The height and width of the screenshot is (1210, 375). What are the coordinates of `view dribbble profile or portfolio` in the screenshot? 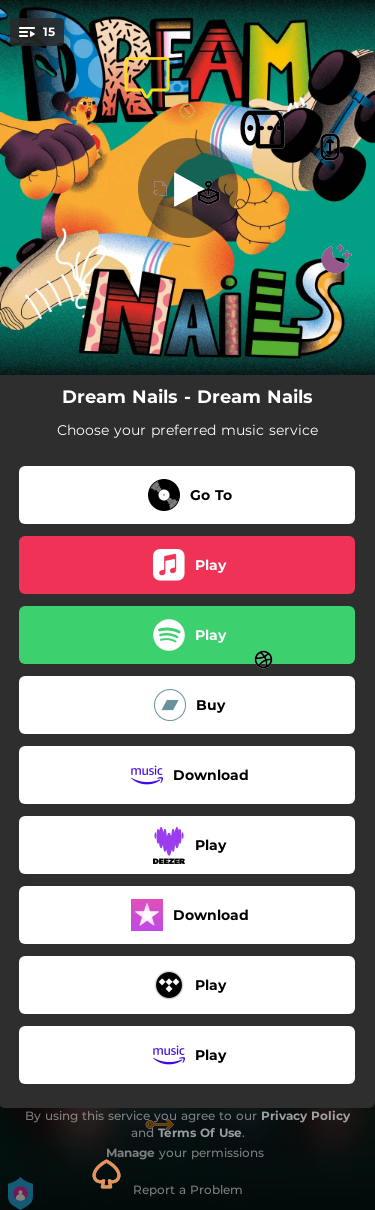 It's located at (263, 659).